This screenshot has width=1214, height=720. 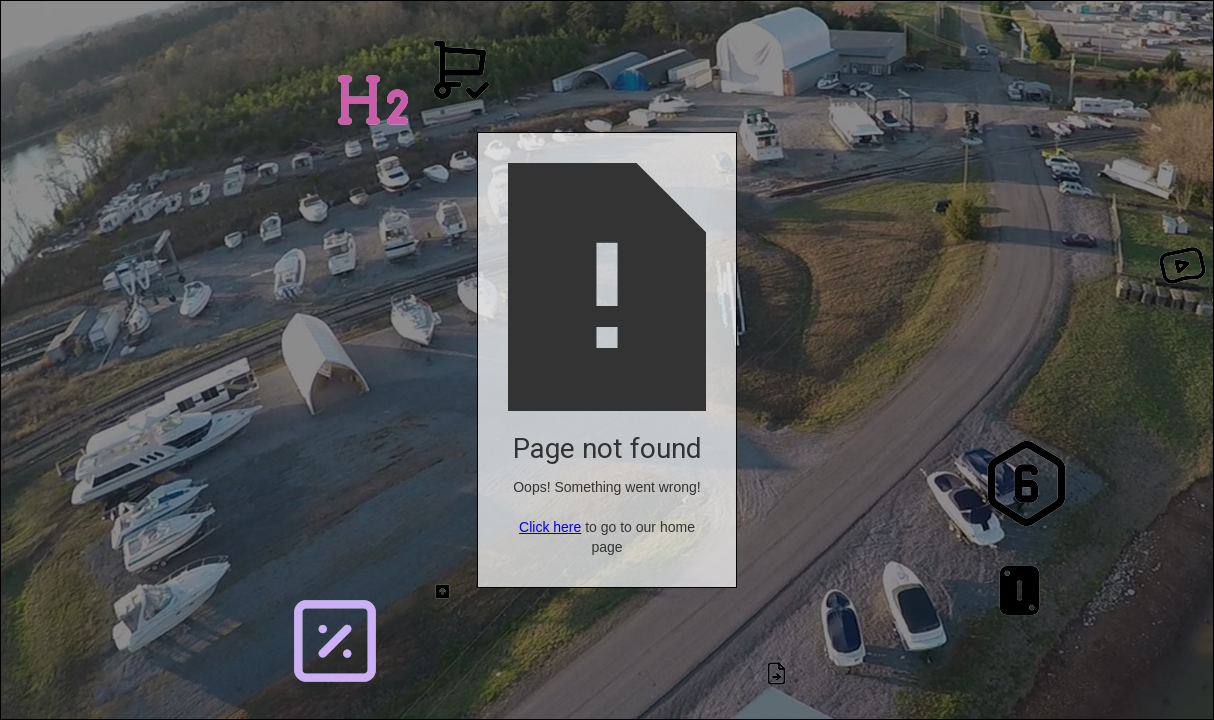 I want to click on indicates step 6 in a multi-step process, so click(x=1026, y=483).